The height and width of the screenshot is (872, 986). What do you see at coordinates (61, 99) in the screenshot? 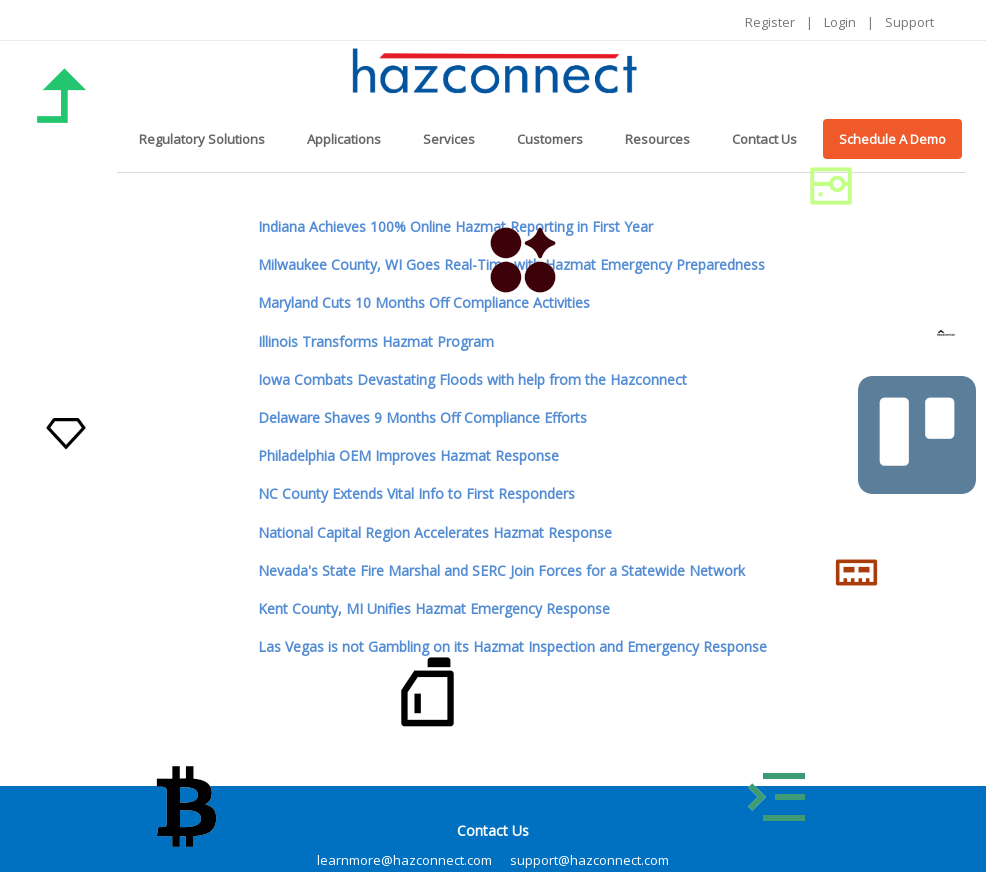
I see `turn right then continue forward` at bounding box center [61, 99].